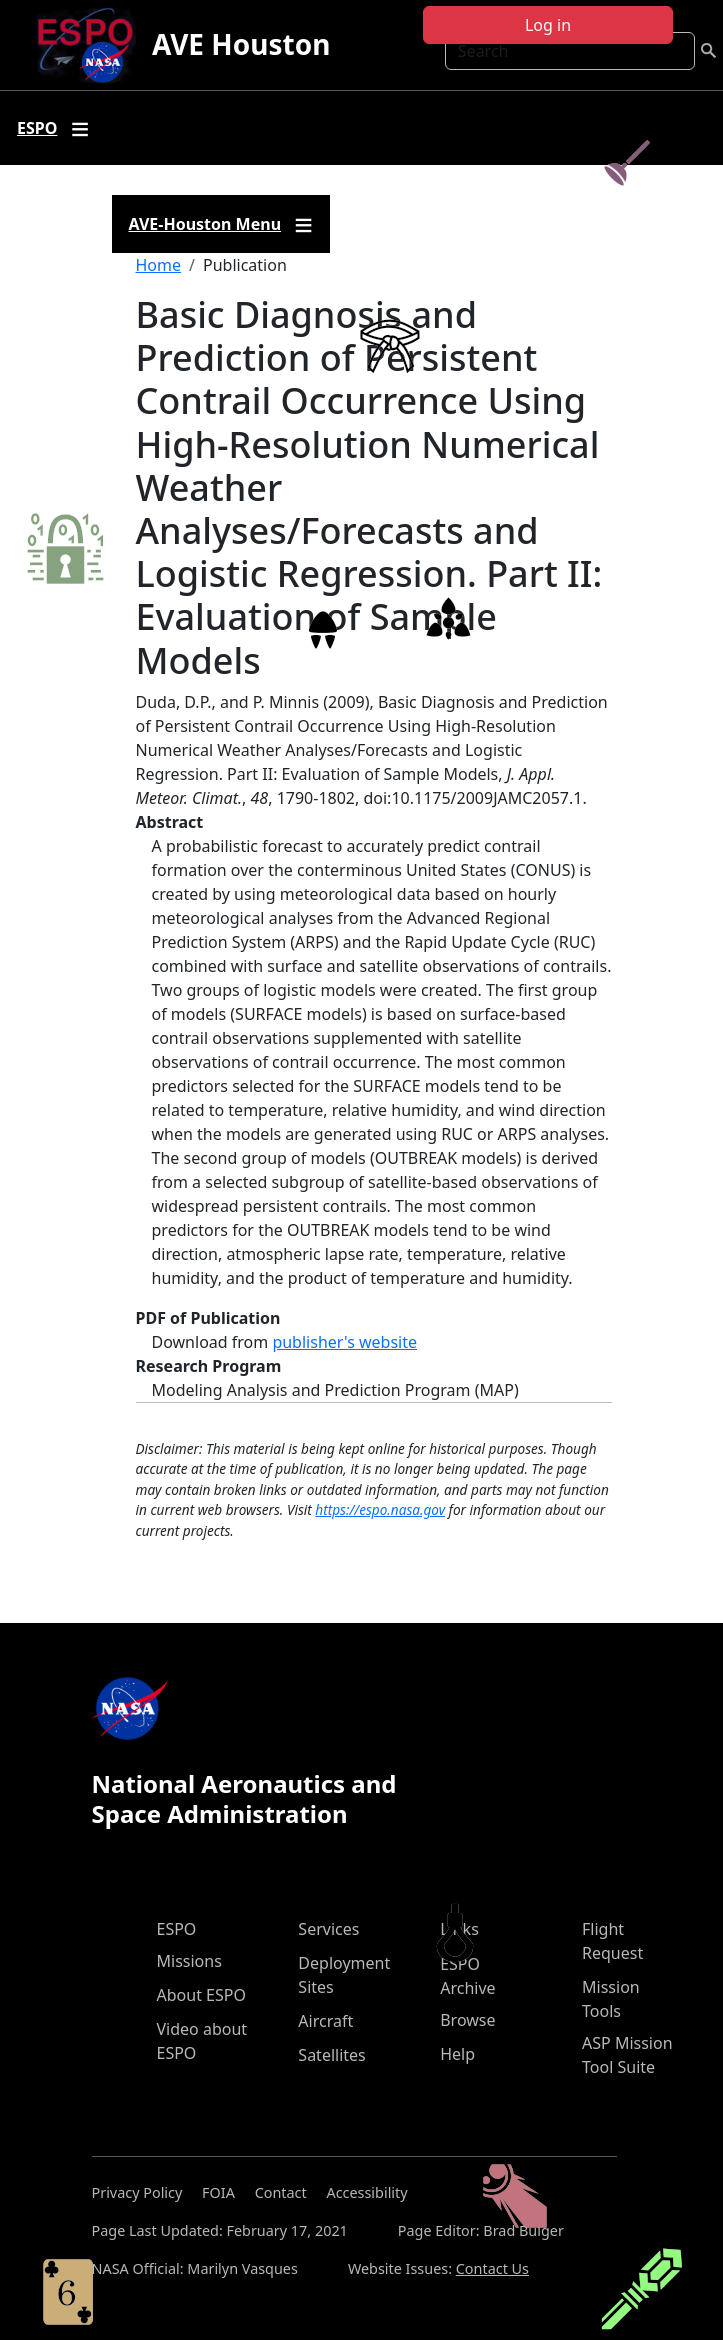  What do you see at coordinates (65, 549) in the screenshot?
I see `indicates a secure encrypted connection` at bounding box center [65, 549].